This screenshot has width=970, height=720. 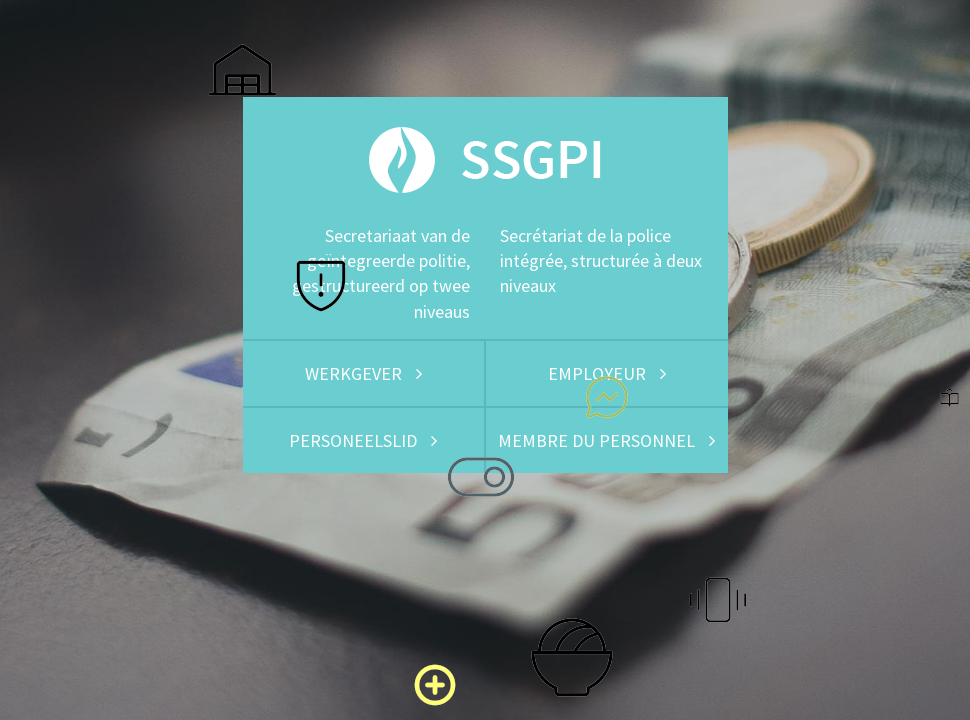 What do you see at coordinates (242, 73) in the screenshot?
I see `access garage or parking settings` at bounding box center [242, 73].